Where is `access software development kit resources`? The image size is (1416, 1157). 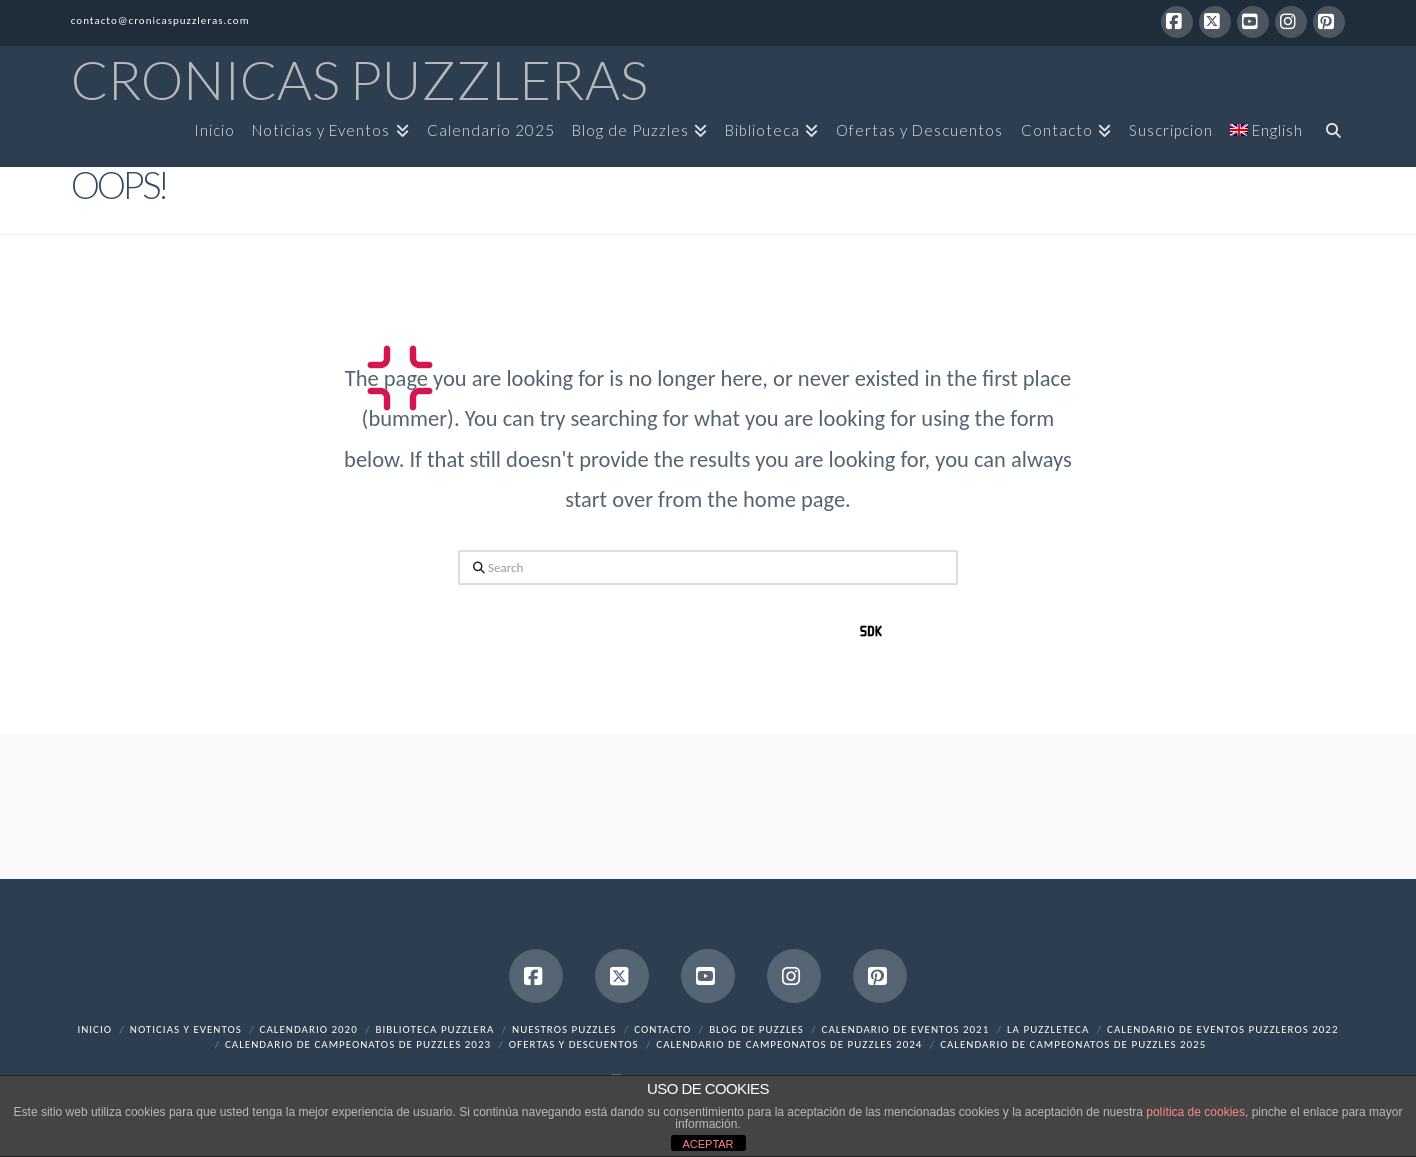 access software development kit resources is located at coordinates (871, 631).